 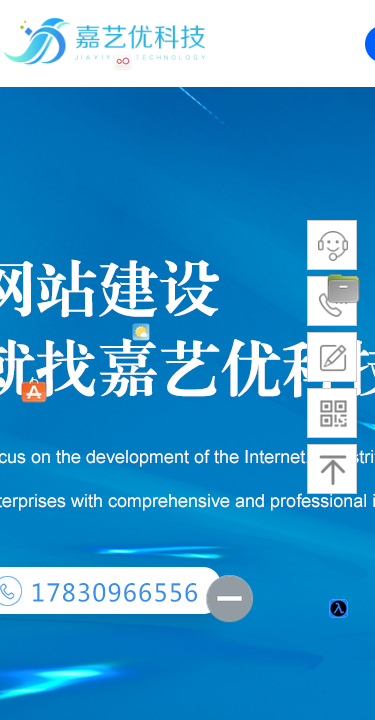 I want to click on open the software center to browse and install apps, so click(x=34, y=392).